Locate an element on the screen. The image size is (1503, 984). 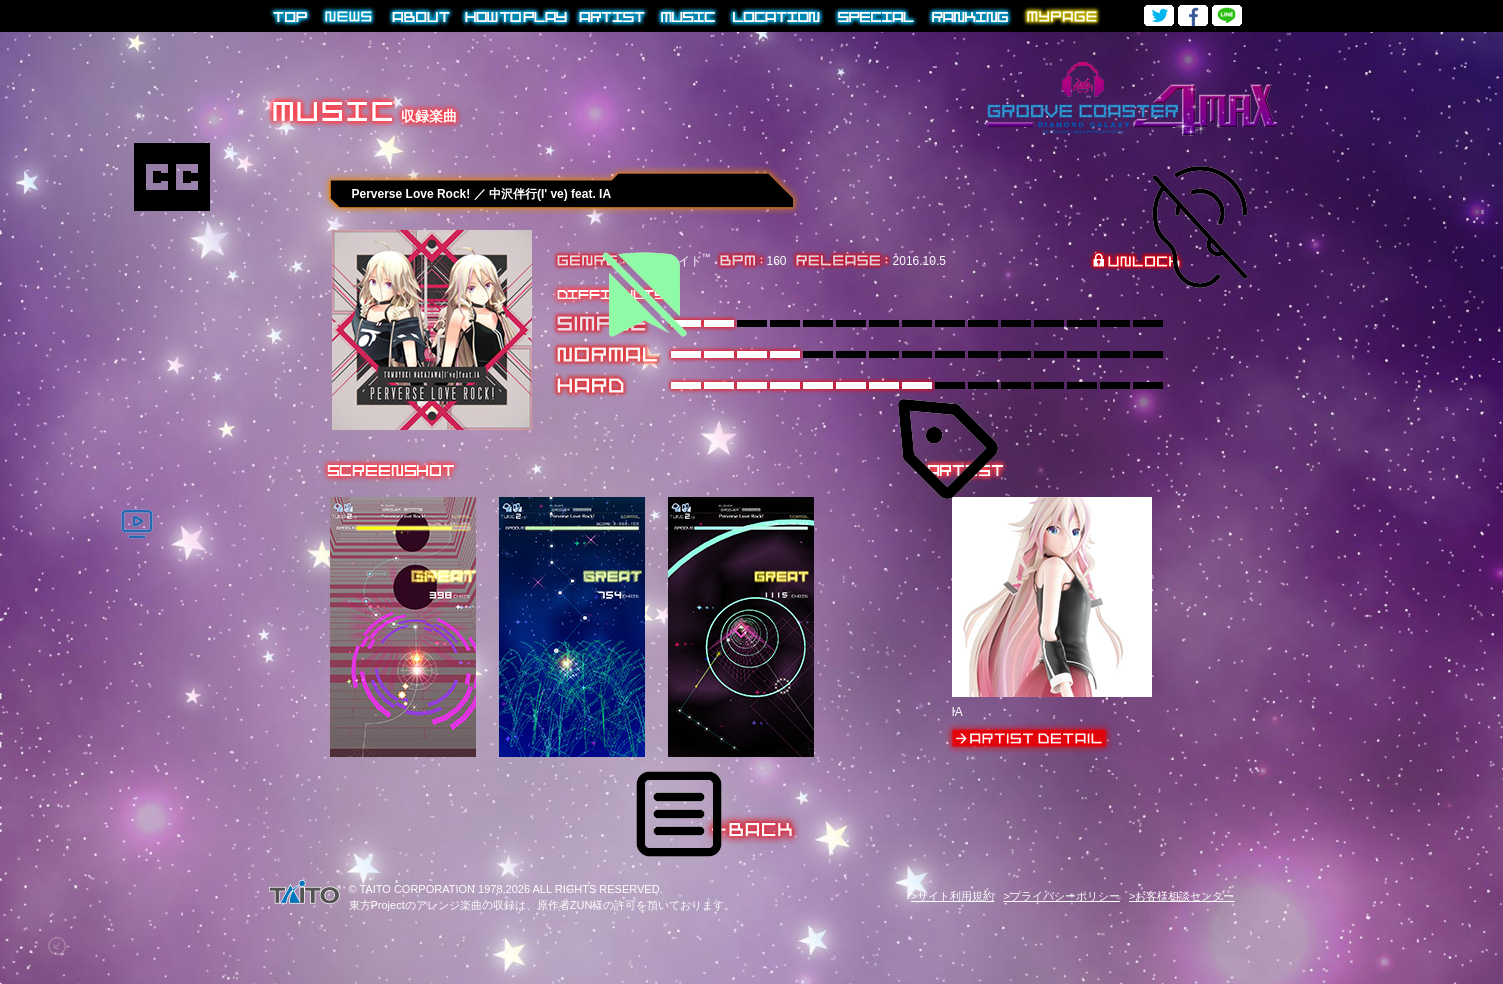
play video or stream content on TV is located at coordinates (137, 524).